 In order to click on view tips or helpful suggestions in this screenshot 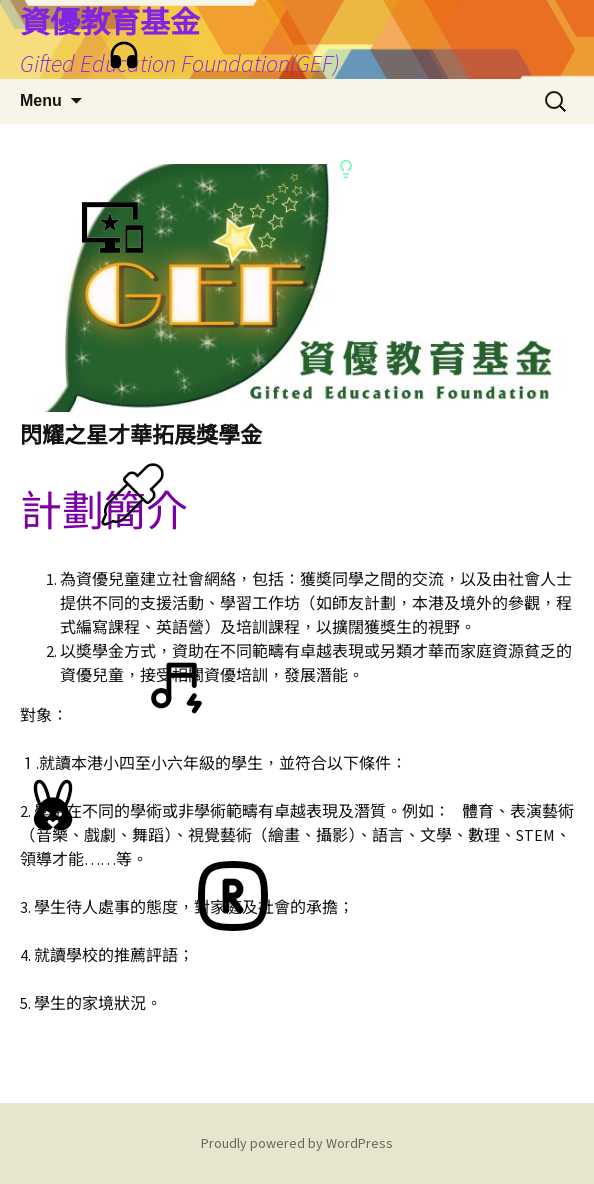, I will do `click(346, 169)`.